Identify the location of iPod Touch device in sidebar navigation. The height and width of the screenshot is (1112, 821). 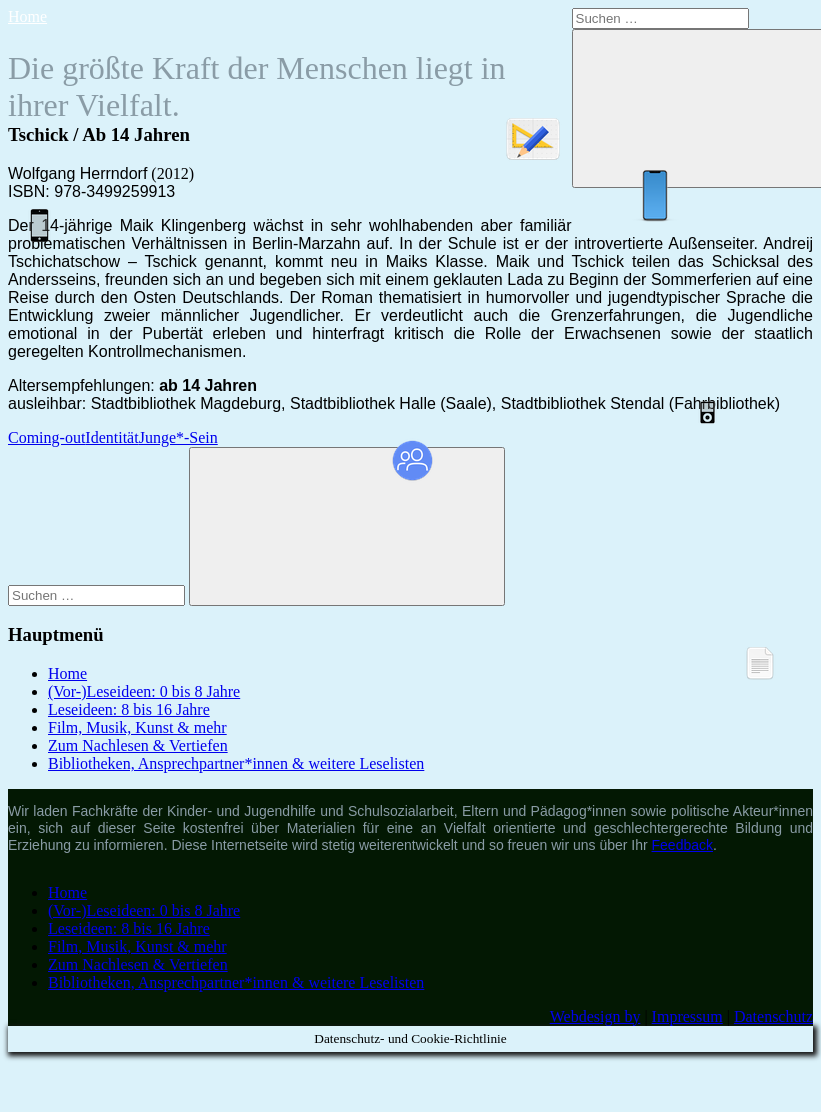
(39, 225).